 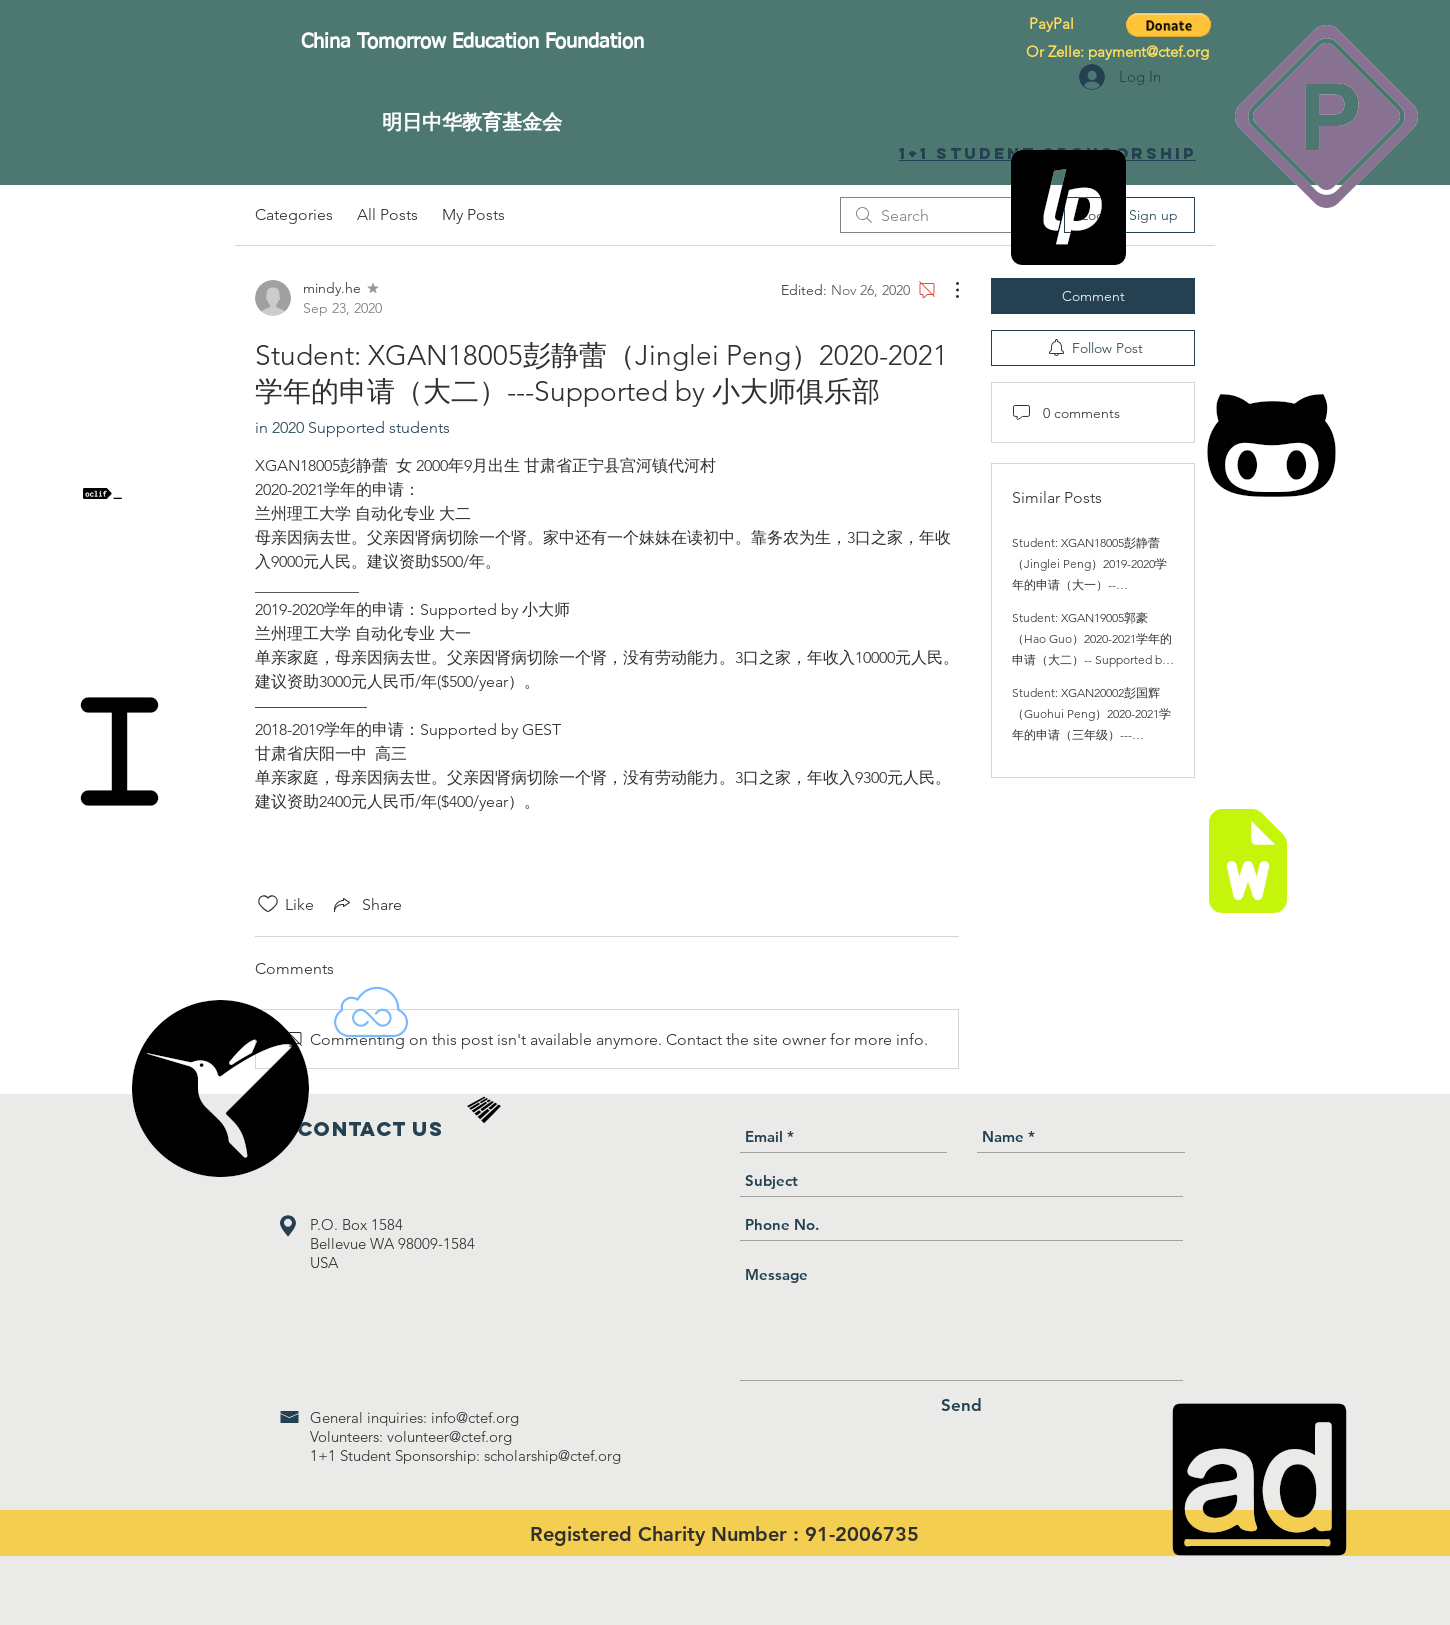 What do you see at coordinates (371, 1012) in the screenshot?
I see `open jsfiddle code editor` at bounding box center [371, 1012].